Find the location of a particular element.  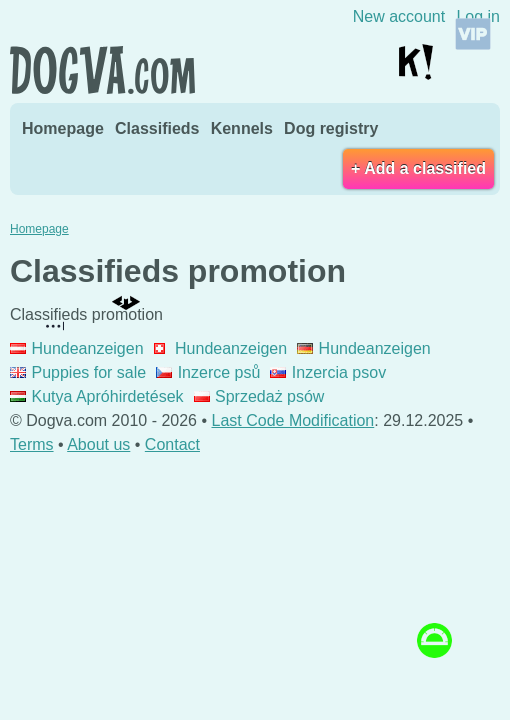

basic attention token (bat) cryptocurrency logo is located at coordinates (126, 303).